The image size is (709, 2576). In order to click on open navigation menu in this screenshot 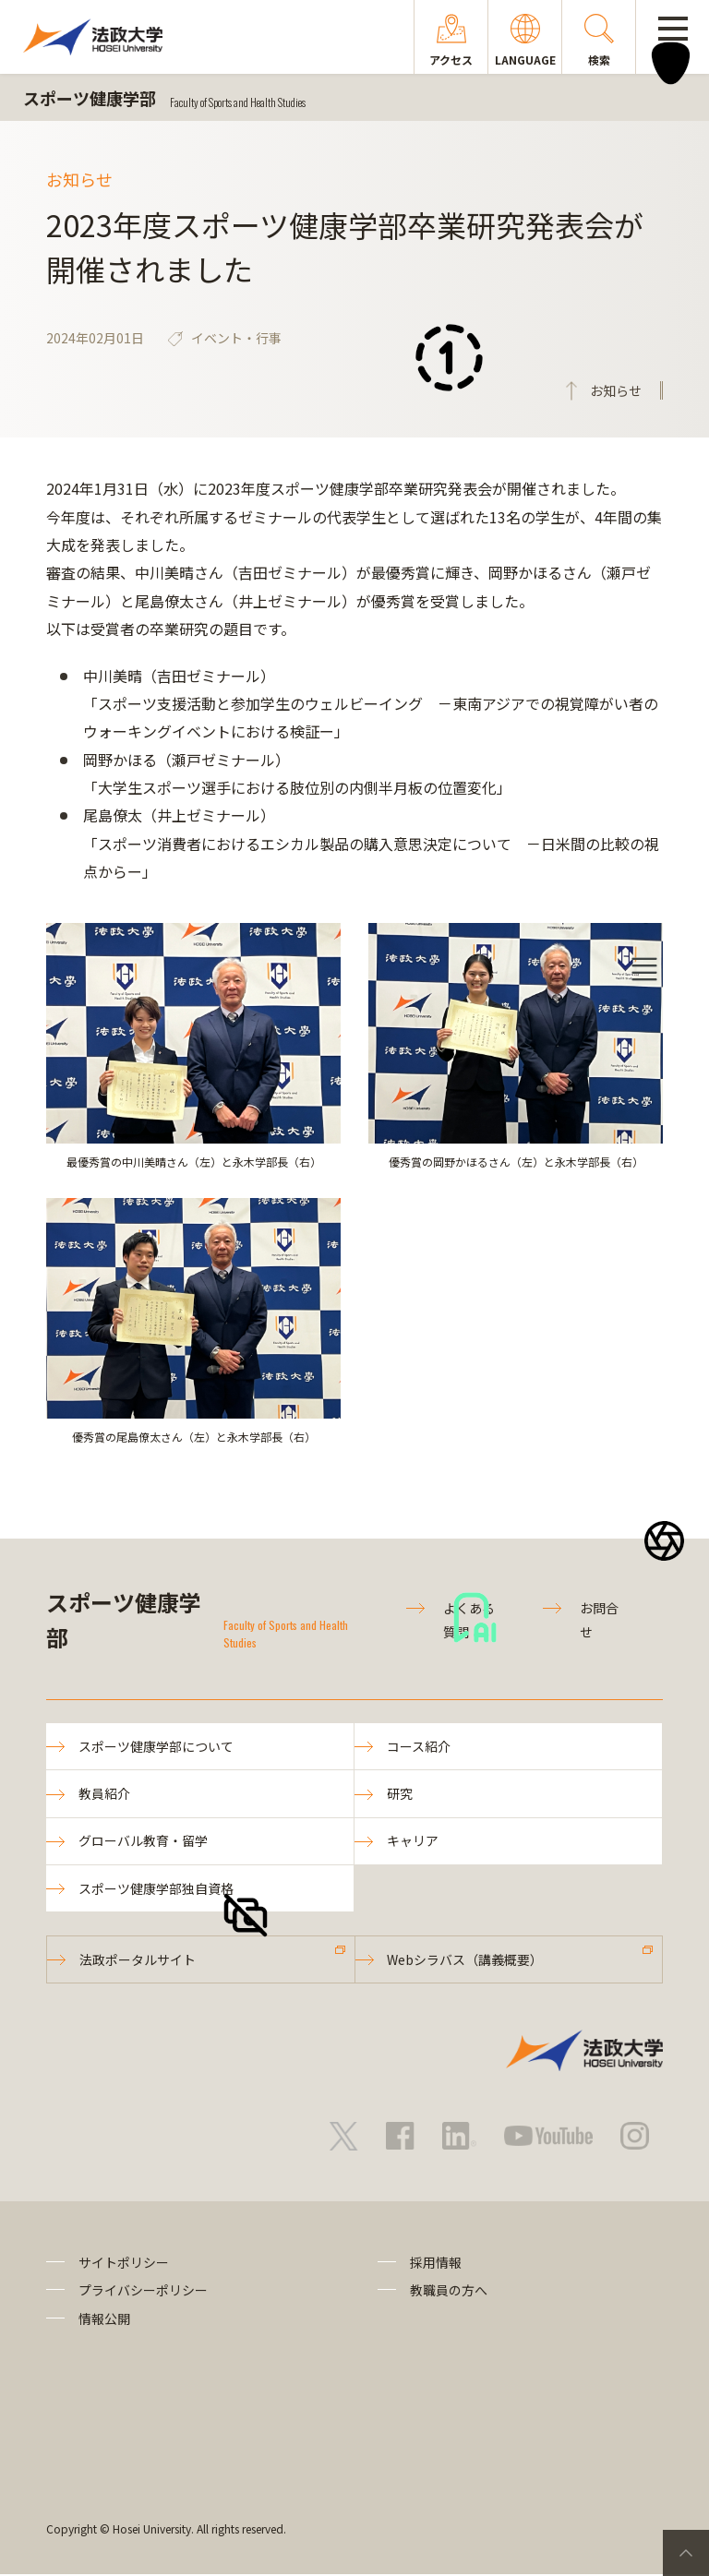, I will do `click(644, 969)`.